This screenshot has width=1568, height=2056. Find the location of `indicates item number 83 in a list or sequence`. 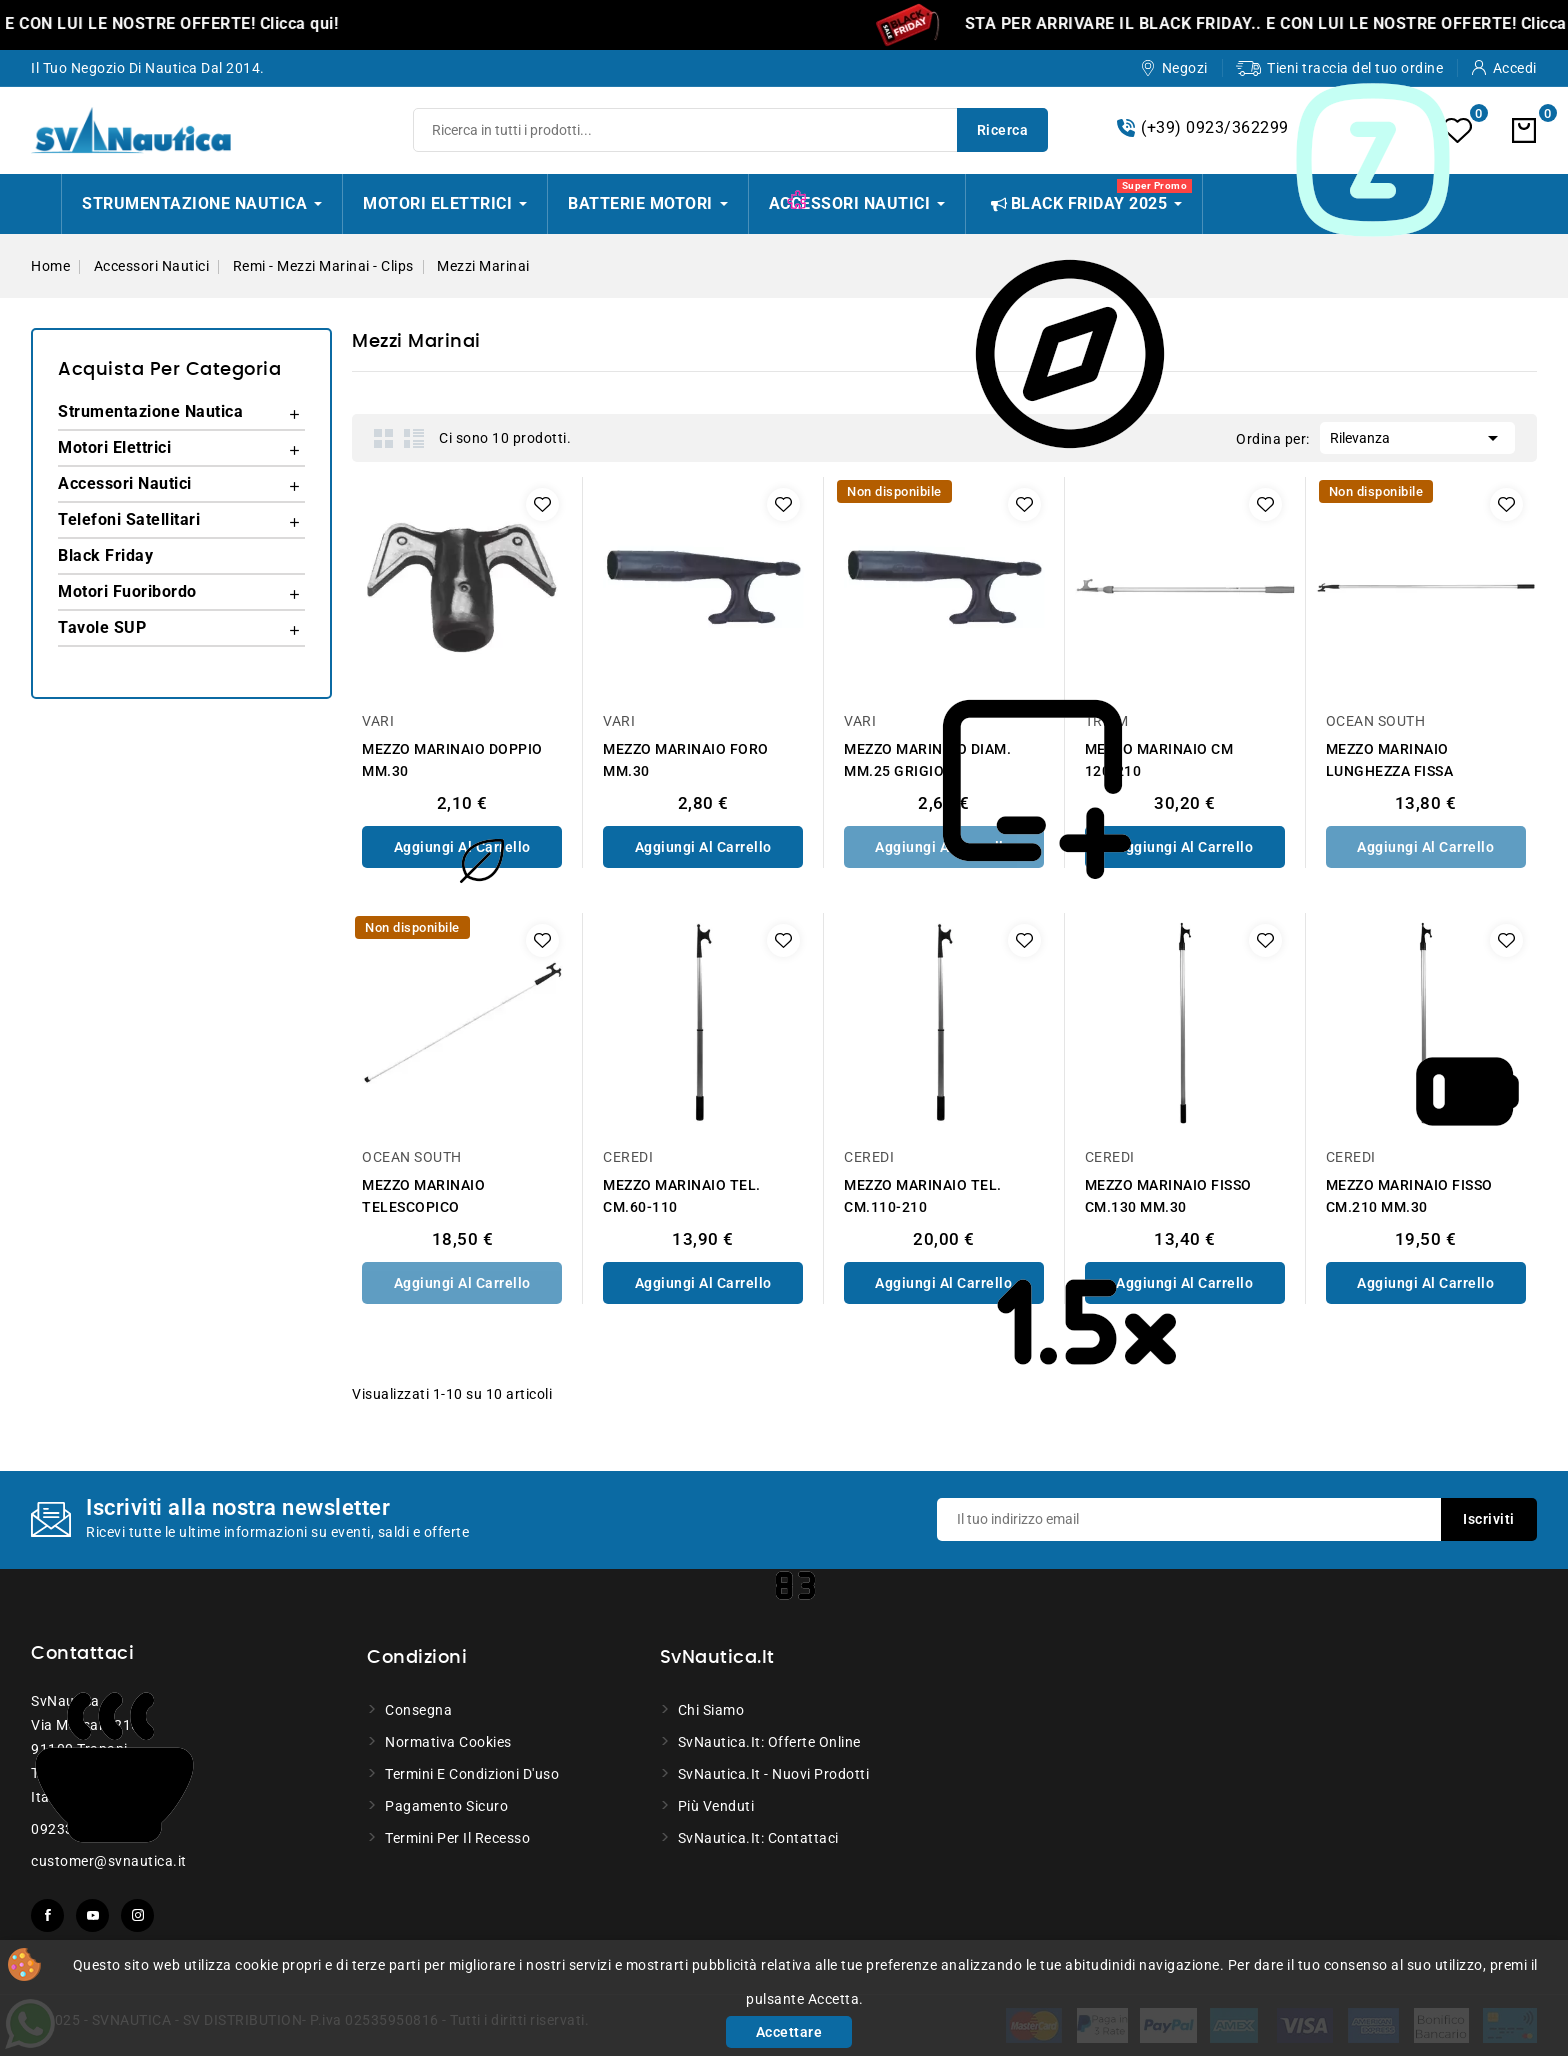

indicates item number 83 in a list or sequence is located at coordinates (795, 1585).